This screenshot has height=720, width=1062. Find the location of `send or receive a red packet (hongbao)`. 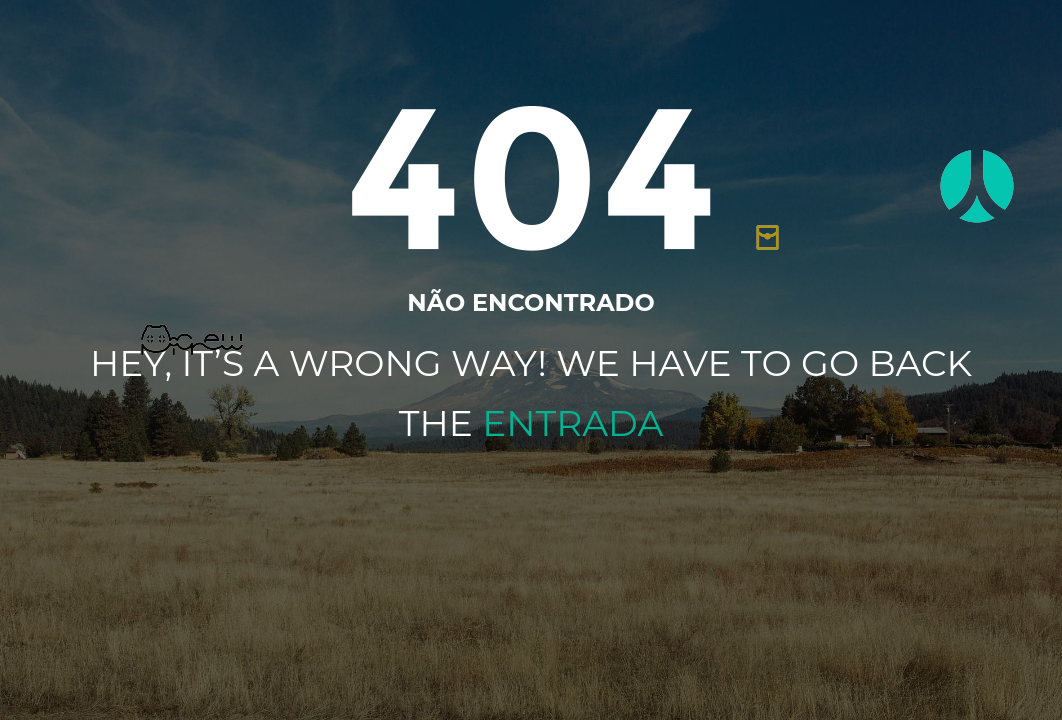

send or receive a red packet (hongbao) is located at coordinates (767, 237).